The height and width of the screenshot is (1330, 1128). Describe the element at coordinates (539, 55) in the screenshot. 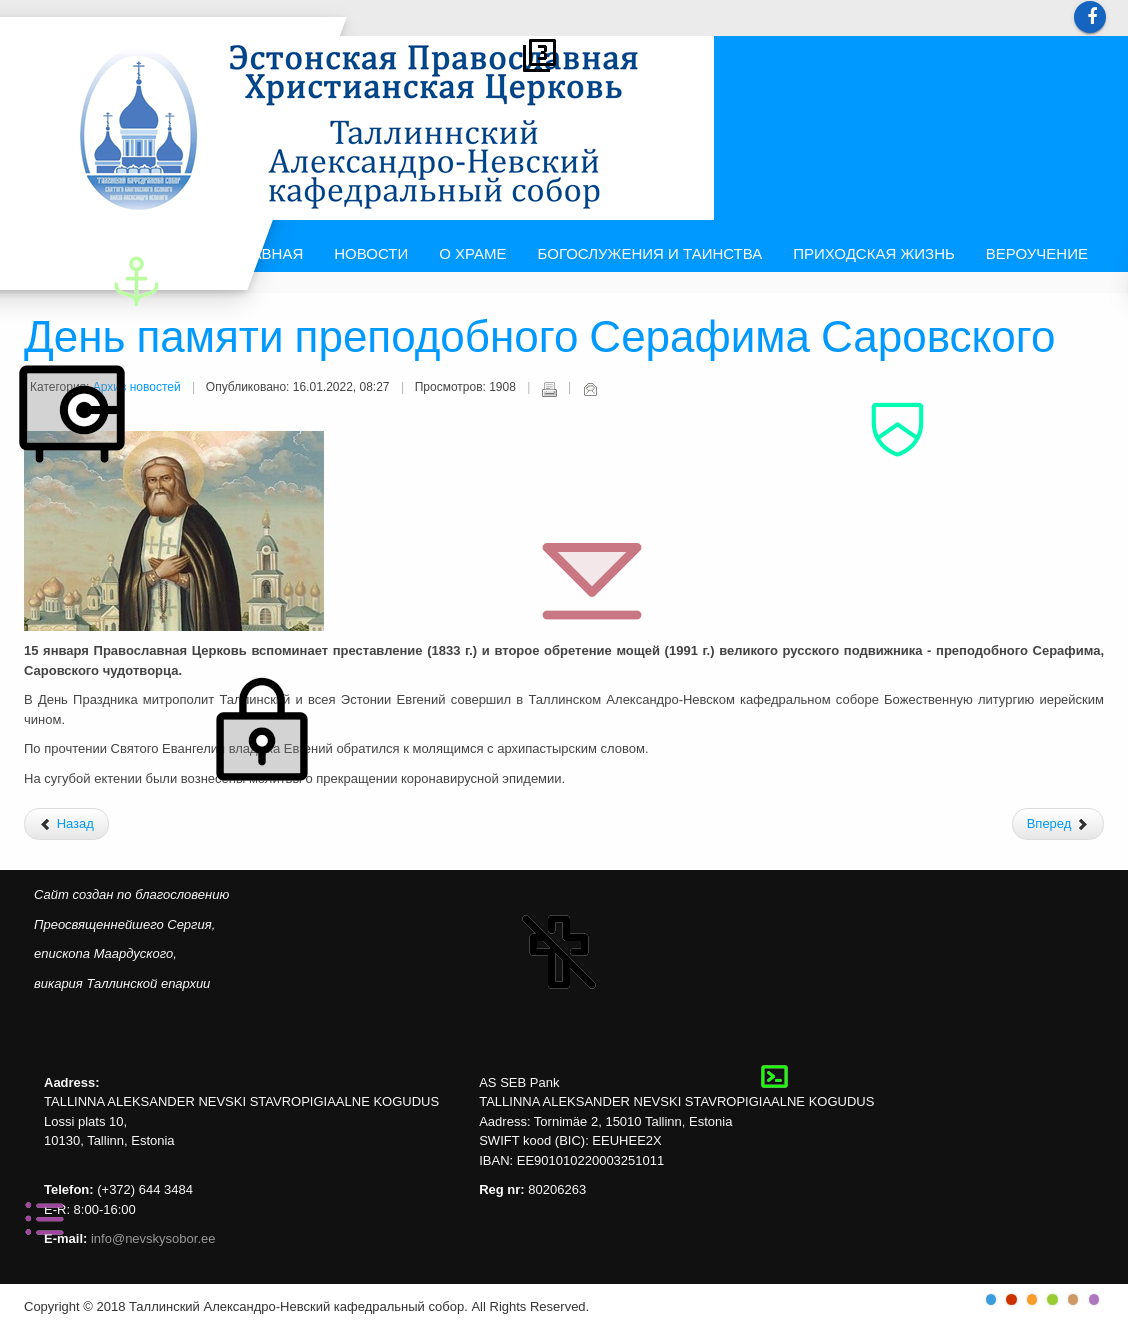

I see `filter or view the third item in a sequence` at that location.